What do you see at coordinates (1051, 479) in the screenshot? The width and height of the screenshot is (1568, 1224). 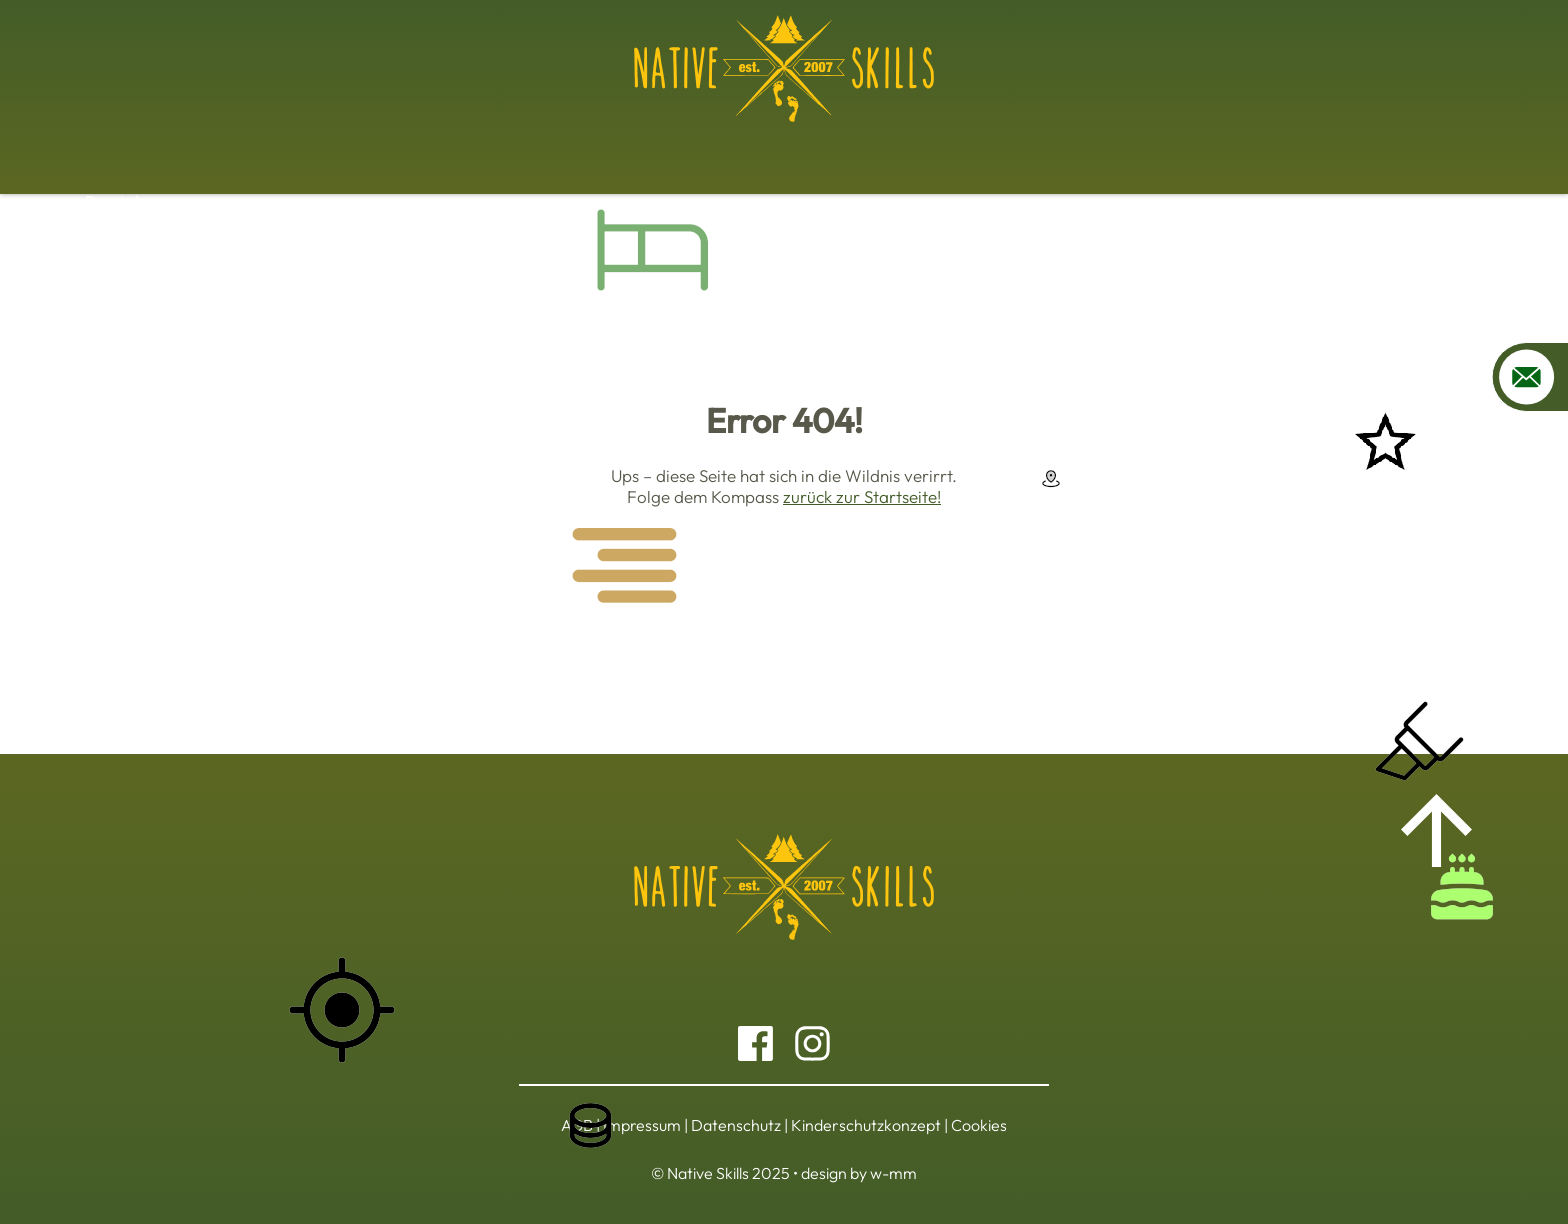 I see `view location area or region on map` at bounding box center [1051, 479].